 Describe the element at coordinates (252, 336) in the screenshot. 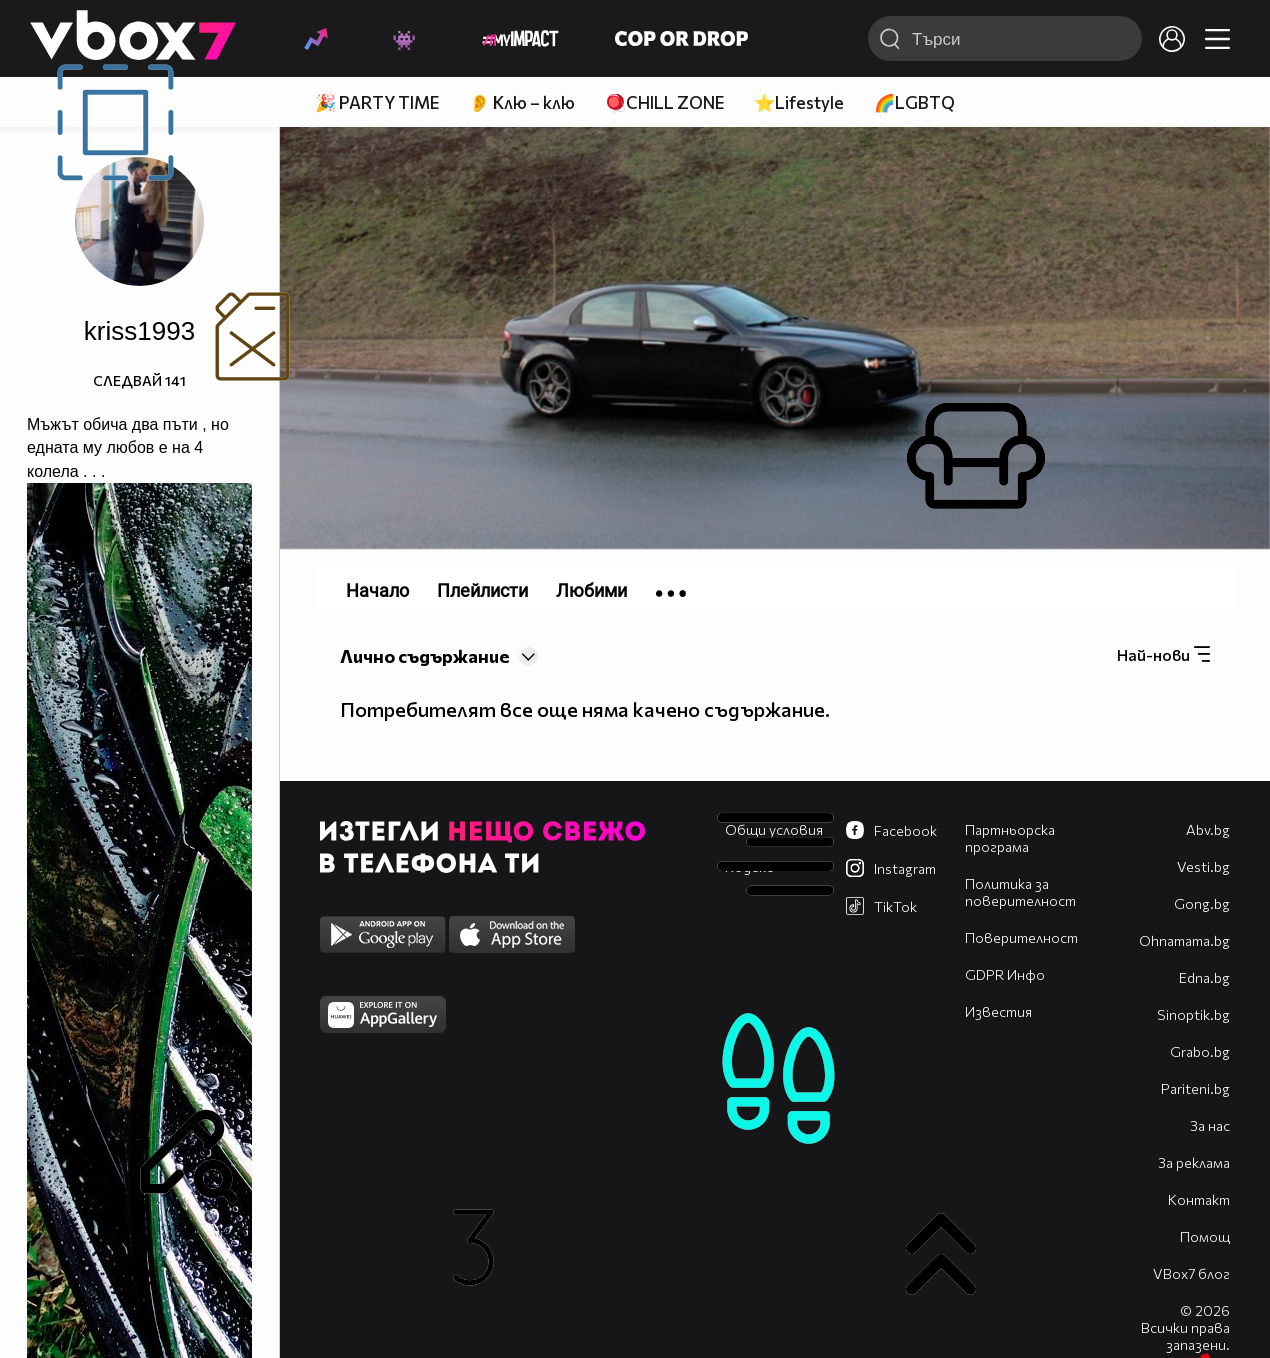

I see `indicates fuel or gas station nearby` at that location.